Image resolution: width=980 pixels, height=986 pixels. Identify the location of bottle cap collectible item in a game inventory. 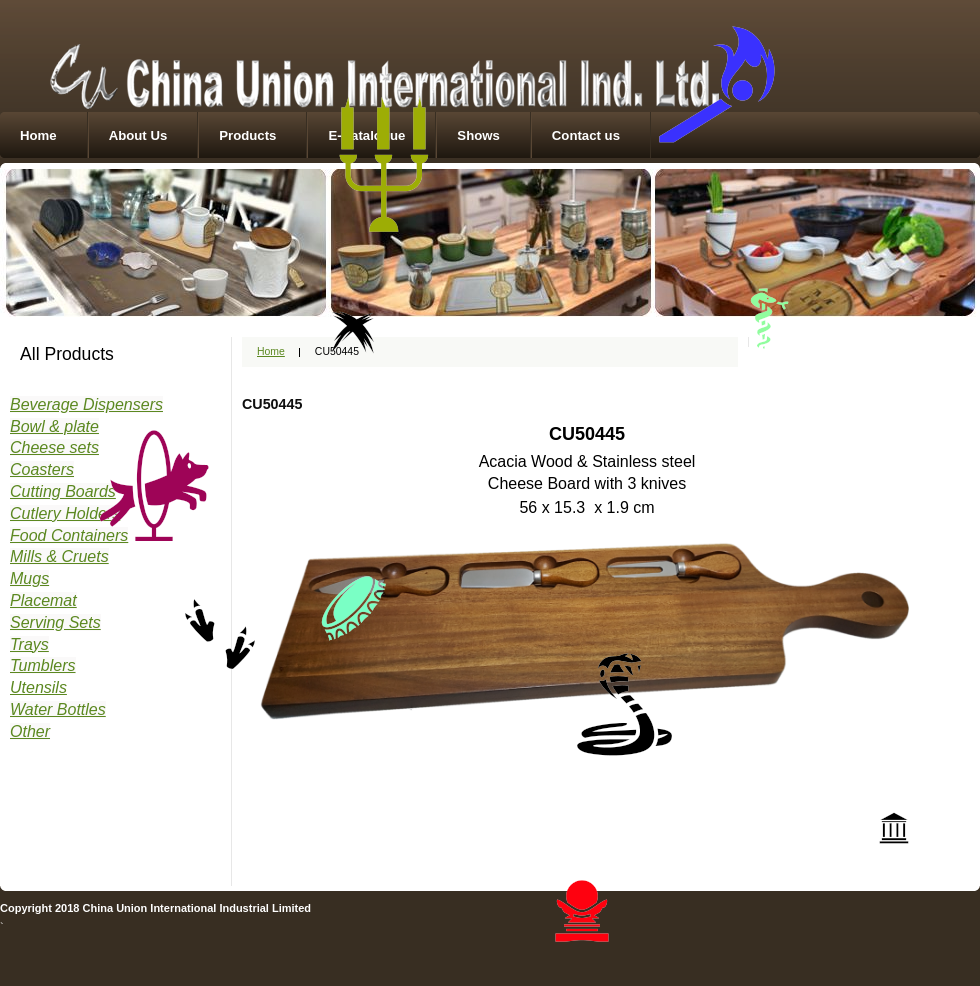
(354, 608).